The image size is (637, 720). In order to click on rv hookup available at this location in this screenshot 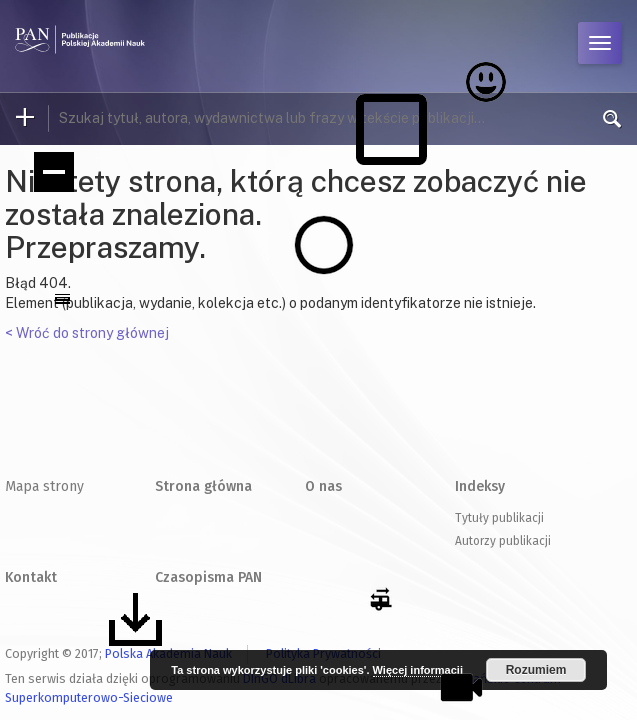, I will do `click(380, 599)`.